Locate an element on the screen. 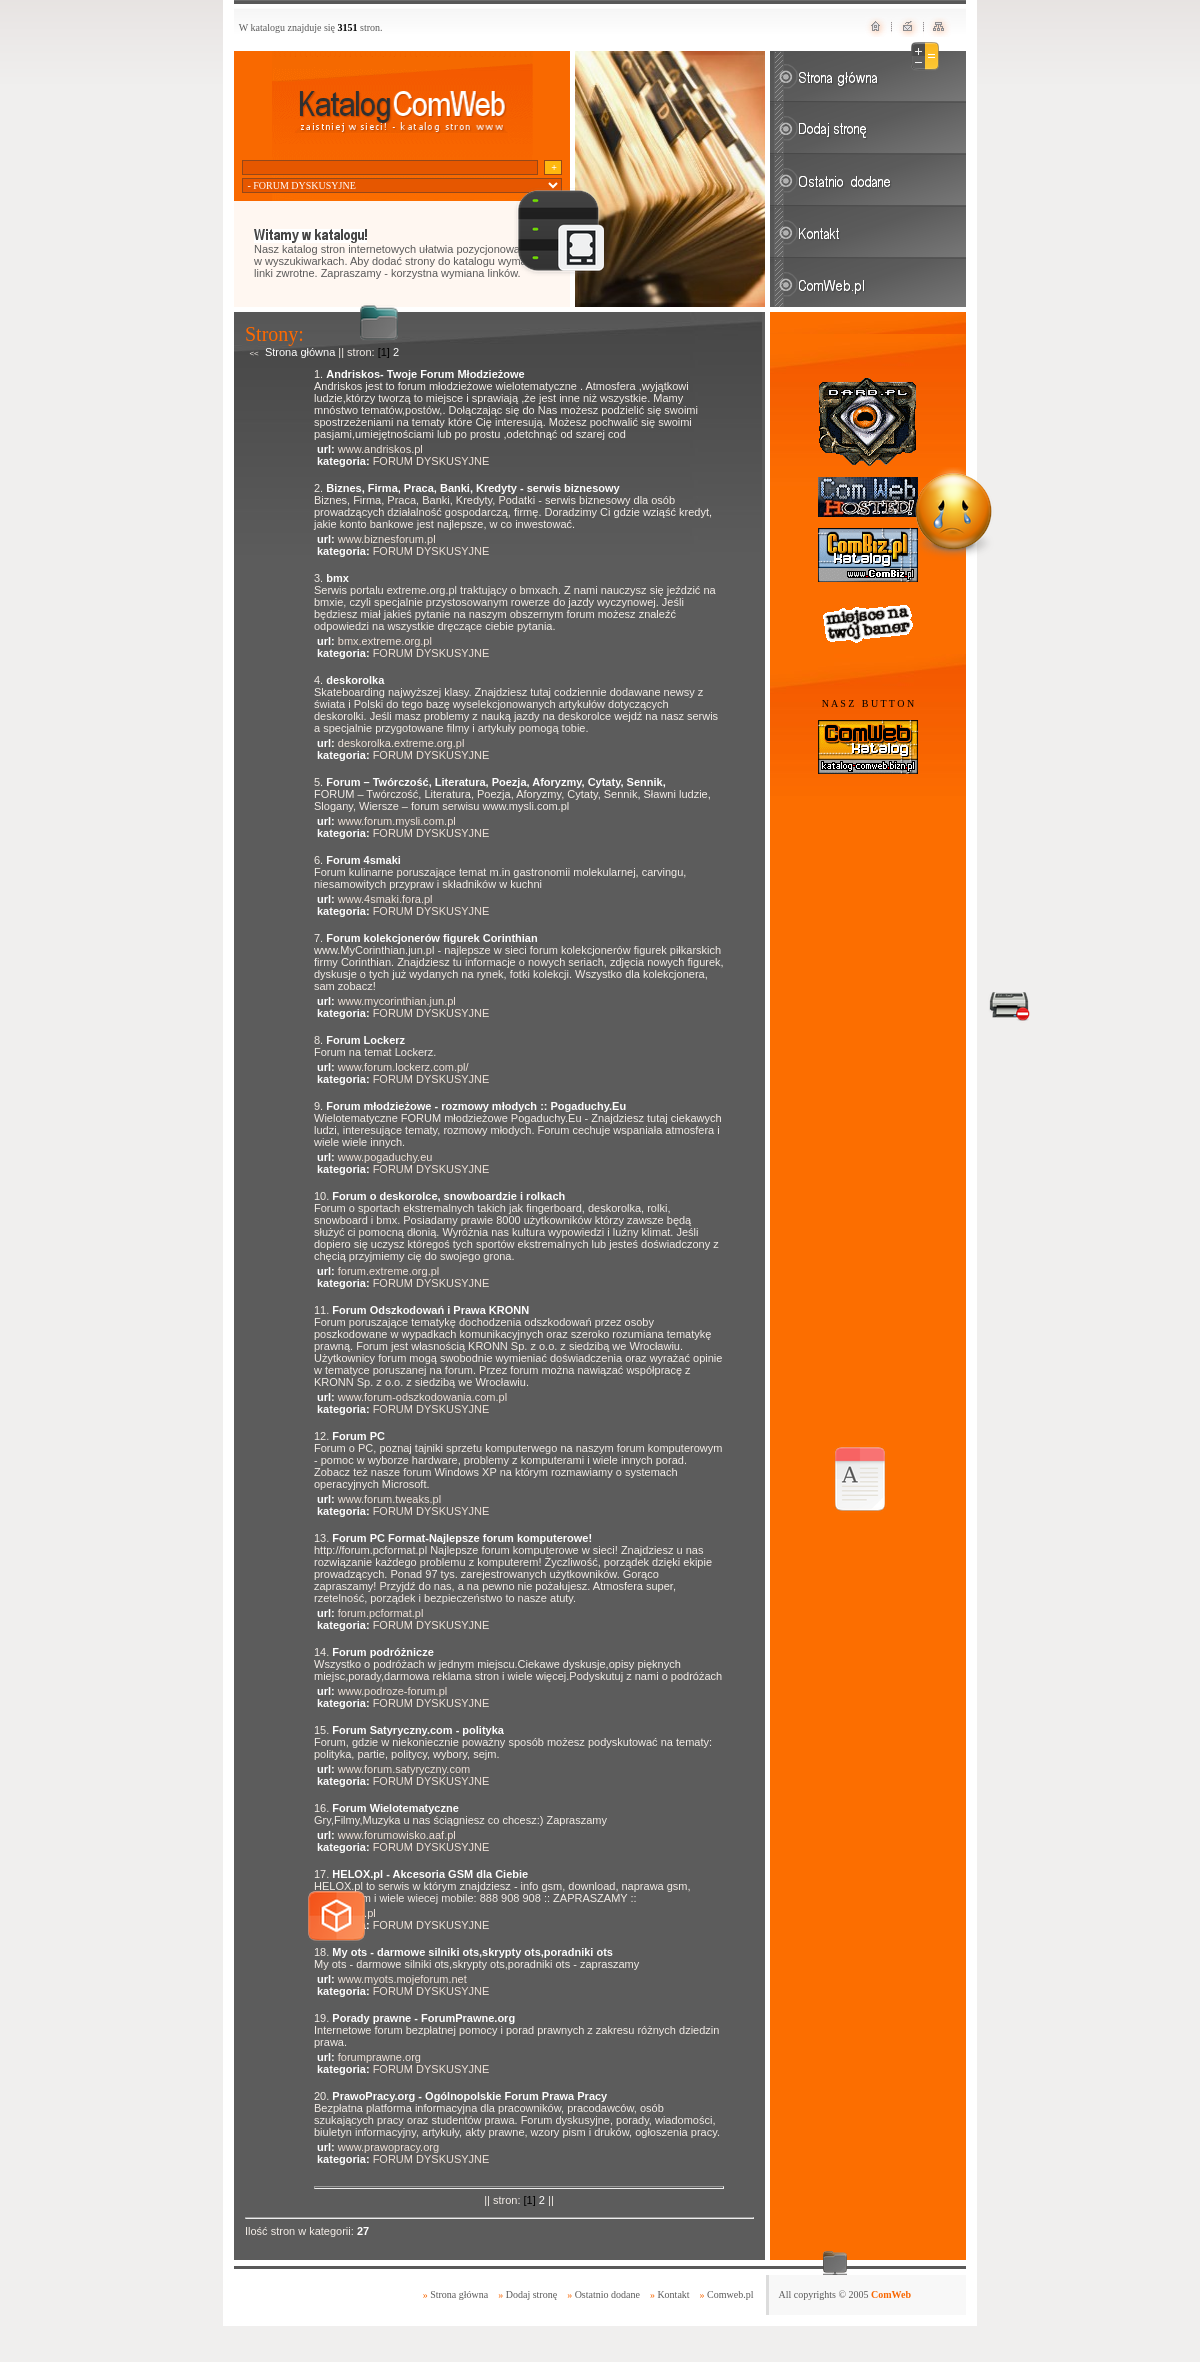  open the gnome books e-reader application is located at coordinates (860, 1479).